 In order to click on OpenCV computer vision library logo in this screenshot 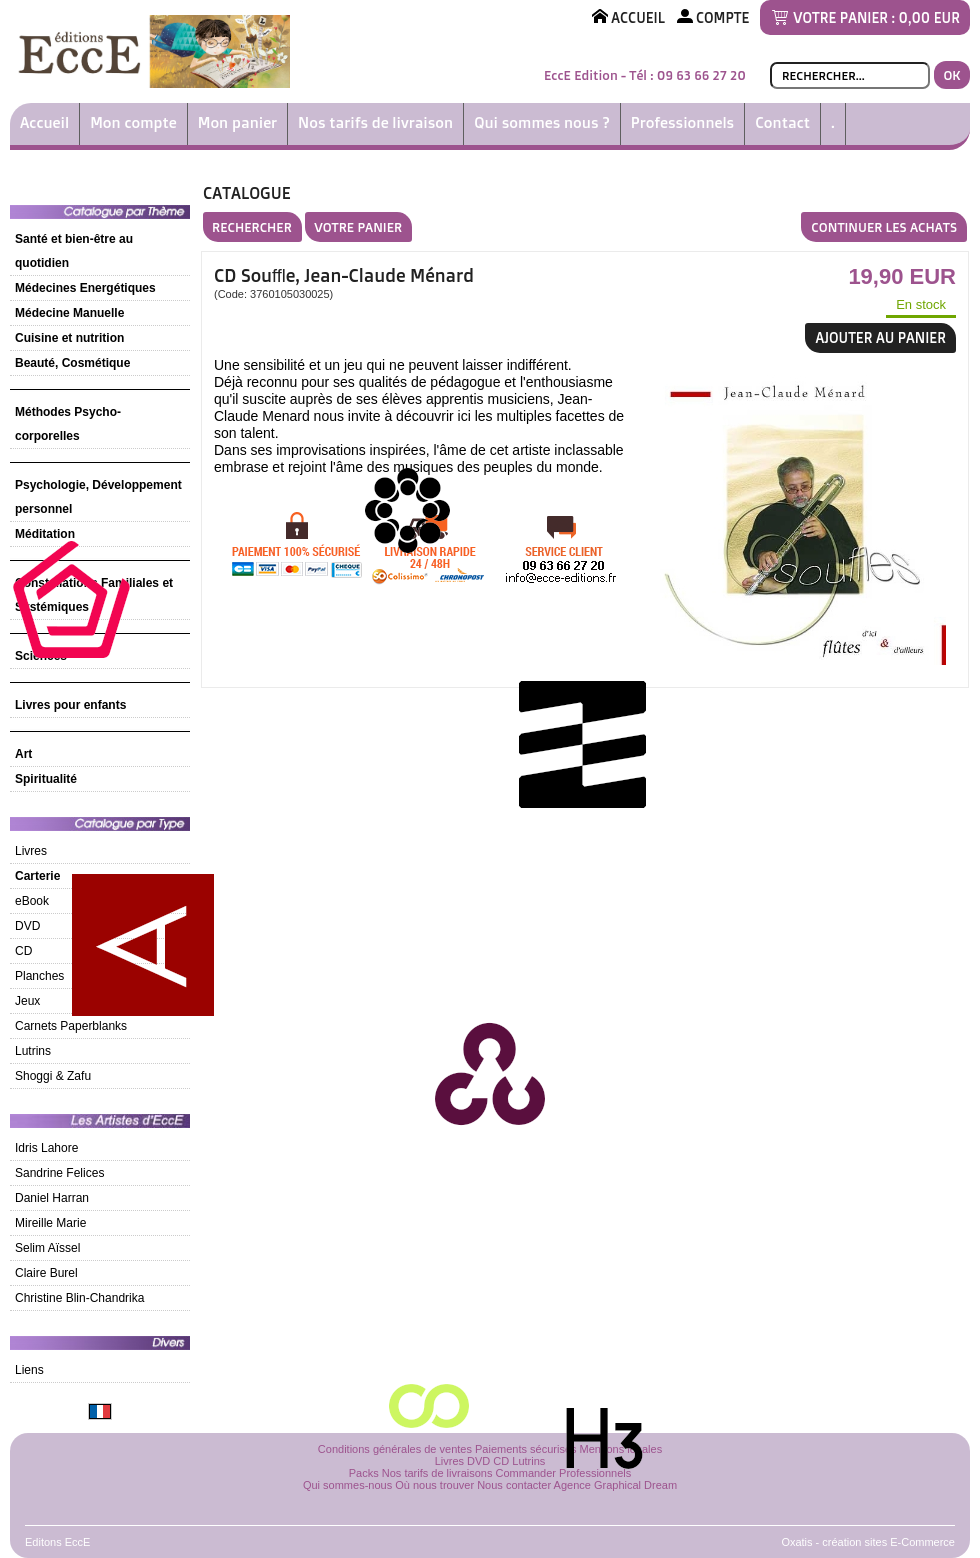, I will do `click(490, 1074)`.